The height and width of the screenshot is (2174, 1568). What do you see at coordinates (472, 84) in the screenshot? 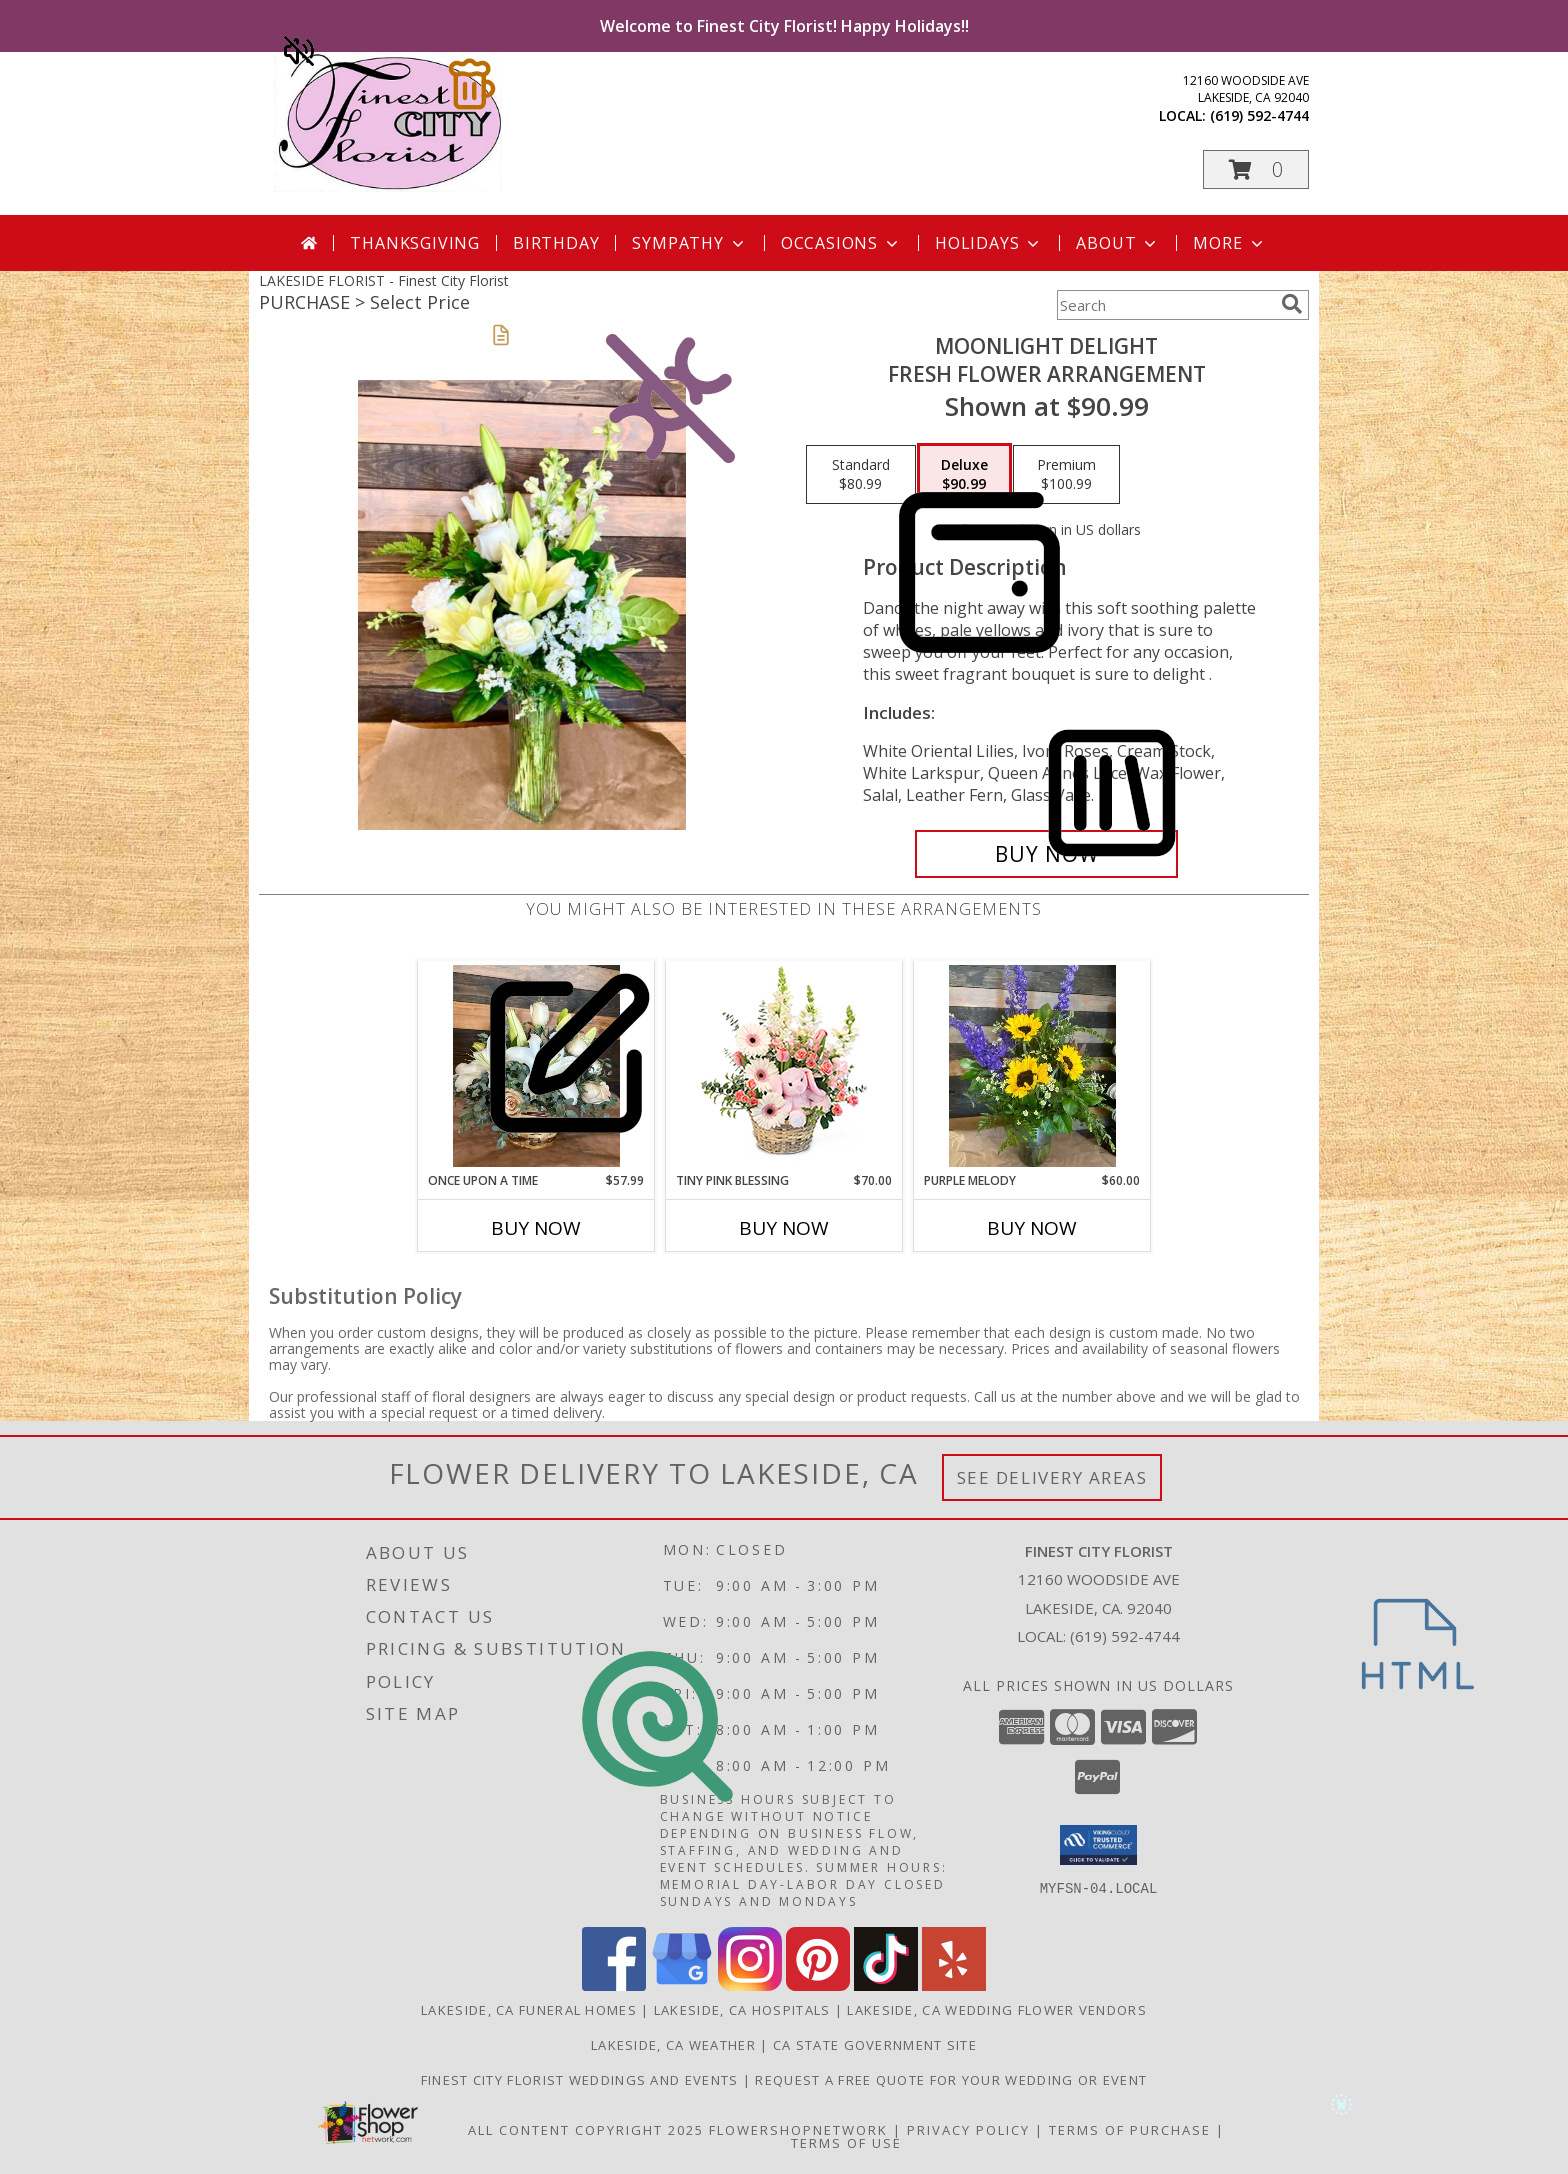
I see `browse nearby bars or breweries` at bounding box center [472, 84].